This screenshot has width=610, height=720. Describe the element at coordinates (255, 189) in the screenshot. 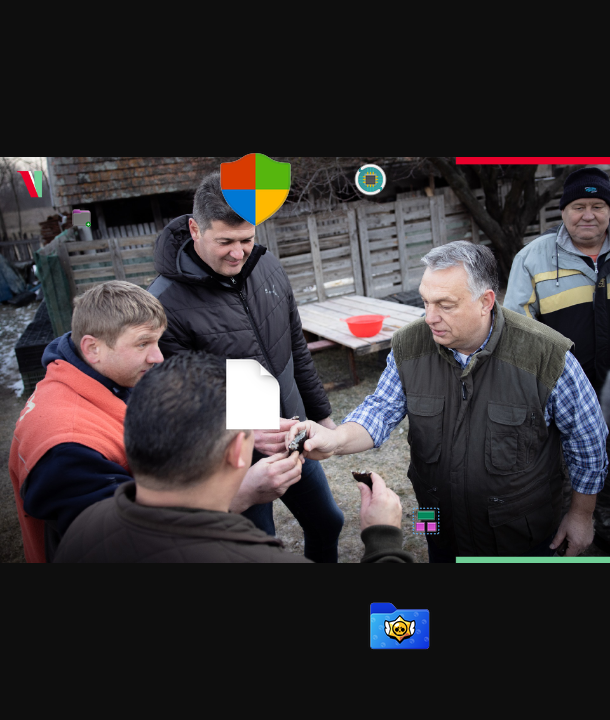

I see `indicates Windows Firewall protection is active` at that location.